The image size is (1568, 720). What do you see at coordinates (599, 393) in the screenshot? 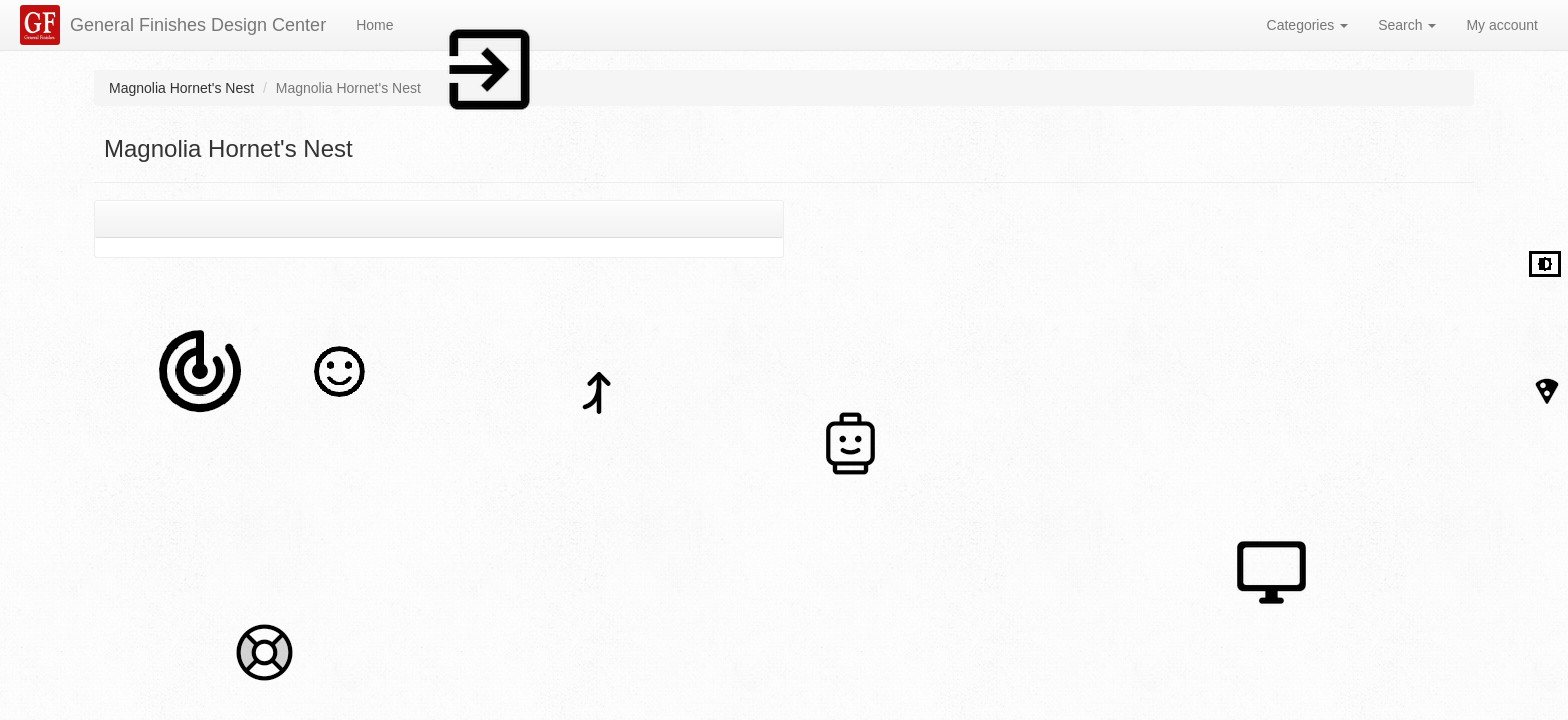
I see `merge content or branches to the left` at bounding box center [599, 393].